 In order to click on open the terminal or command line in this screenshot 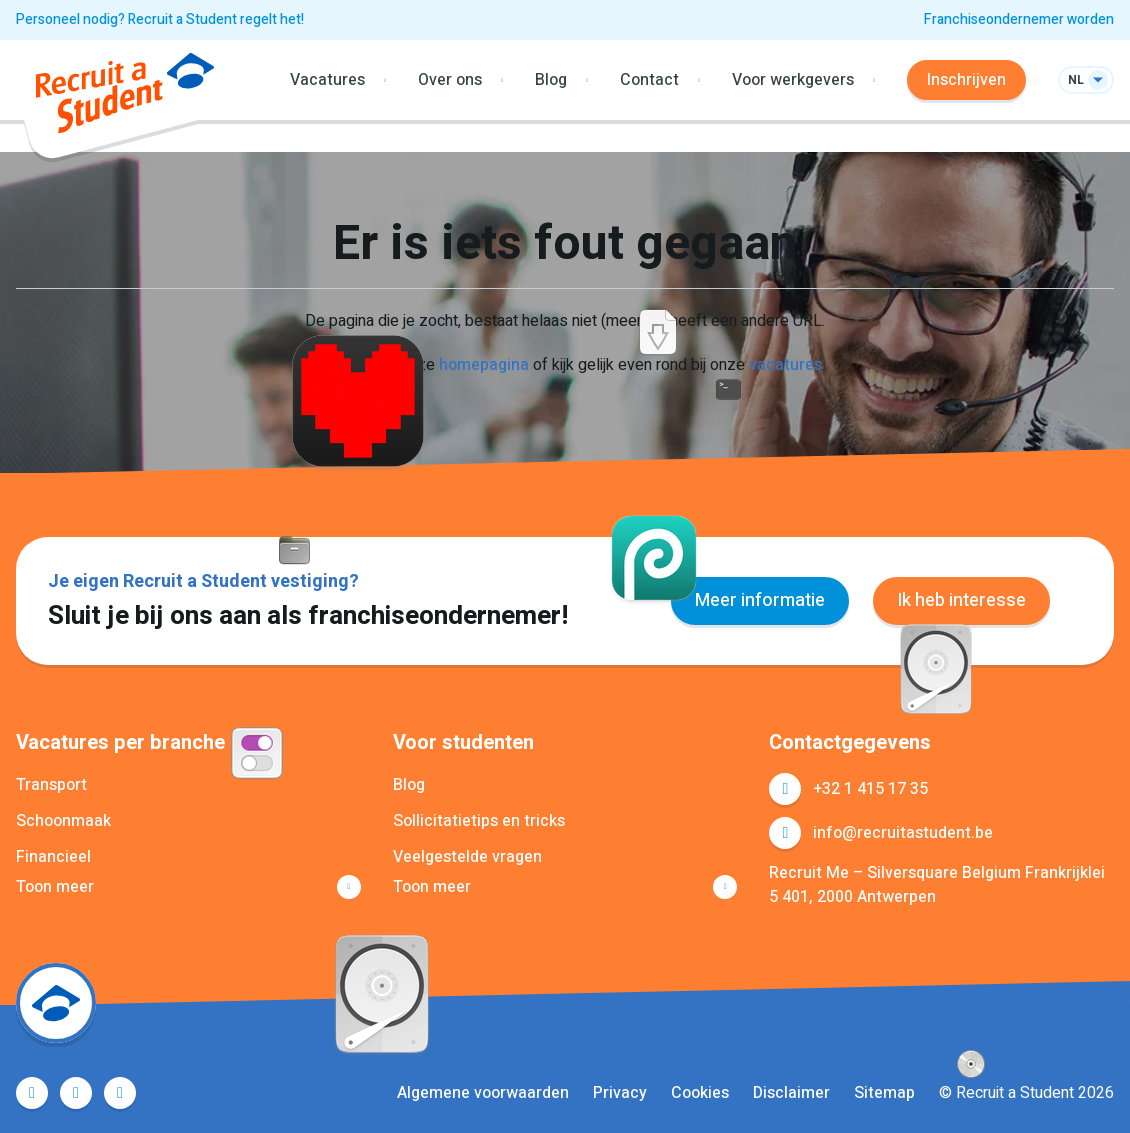, I will do `click(728, 389)`.